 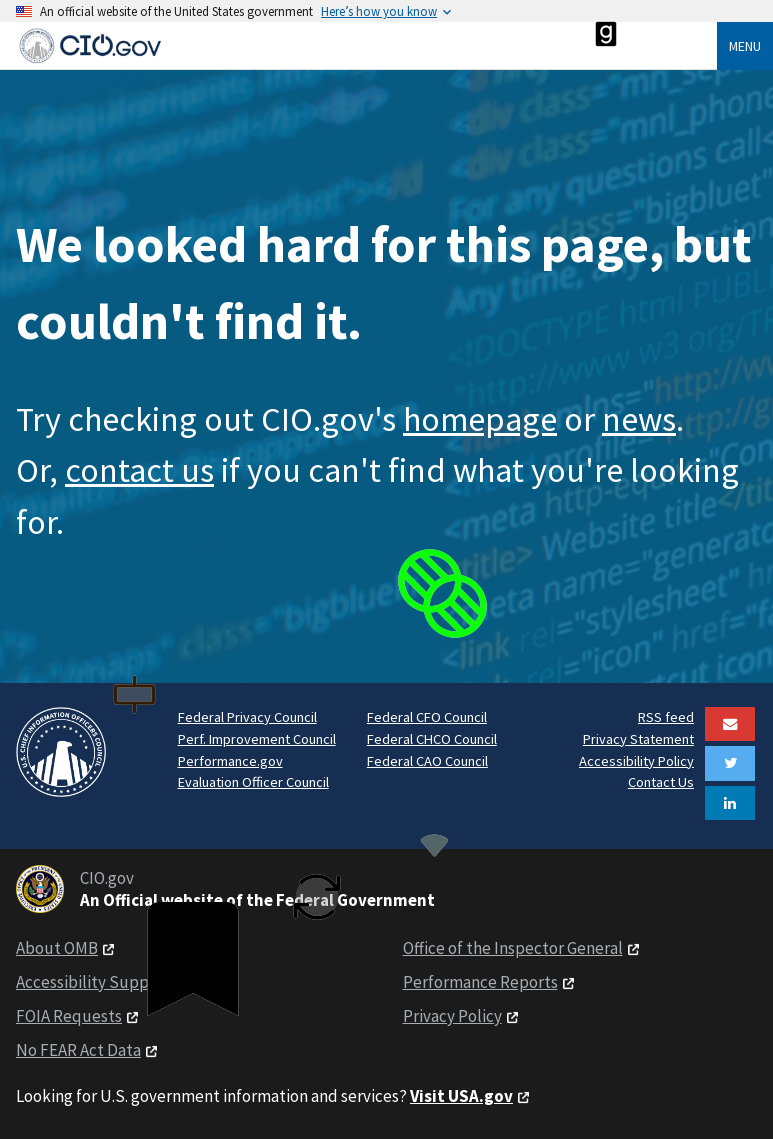 What do you see at coordinates (317, 897) in the screenshot?
I see `refresh or reload content` at bounding box center [317, 897].